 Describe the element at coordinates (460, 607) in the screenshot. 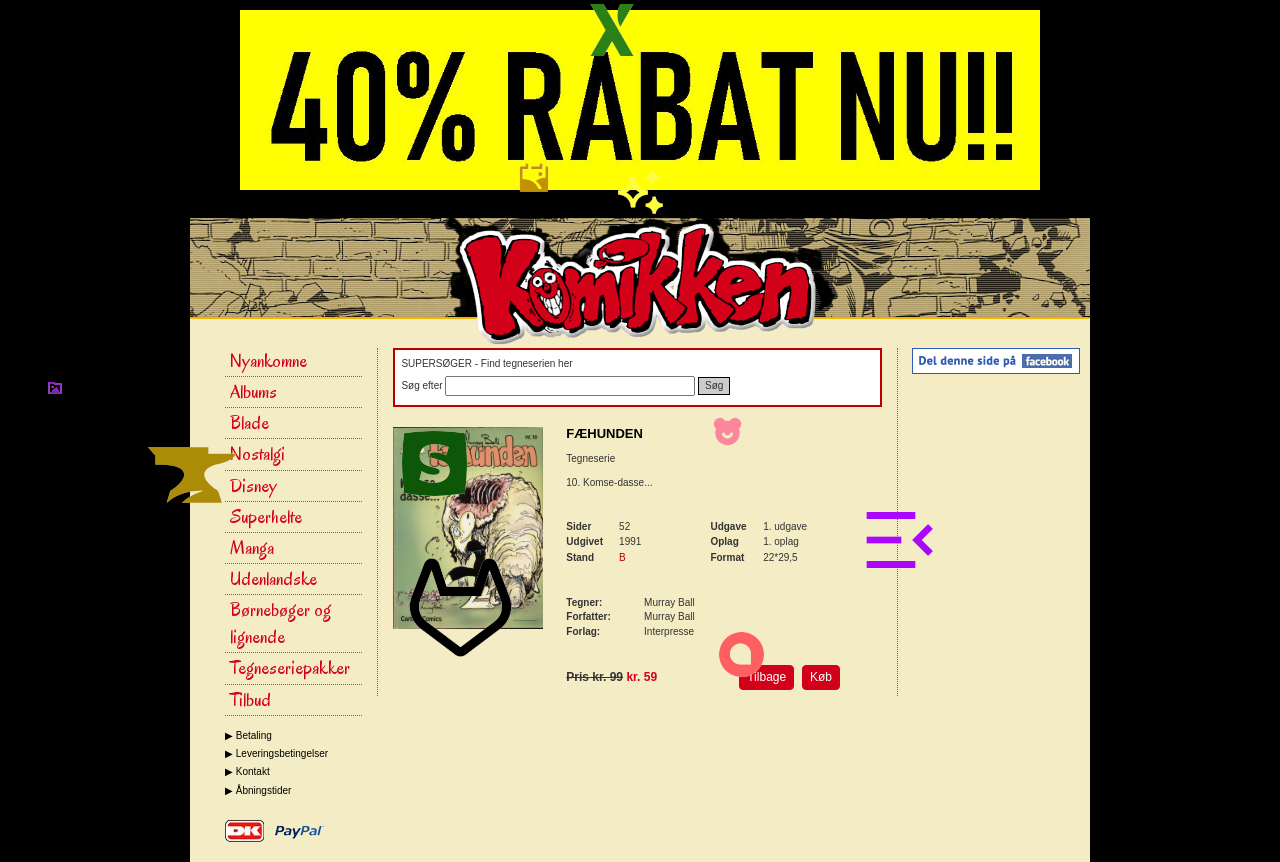

I see `open GitLab repository` at that location.